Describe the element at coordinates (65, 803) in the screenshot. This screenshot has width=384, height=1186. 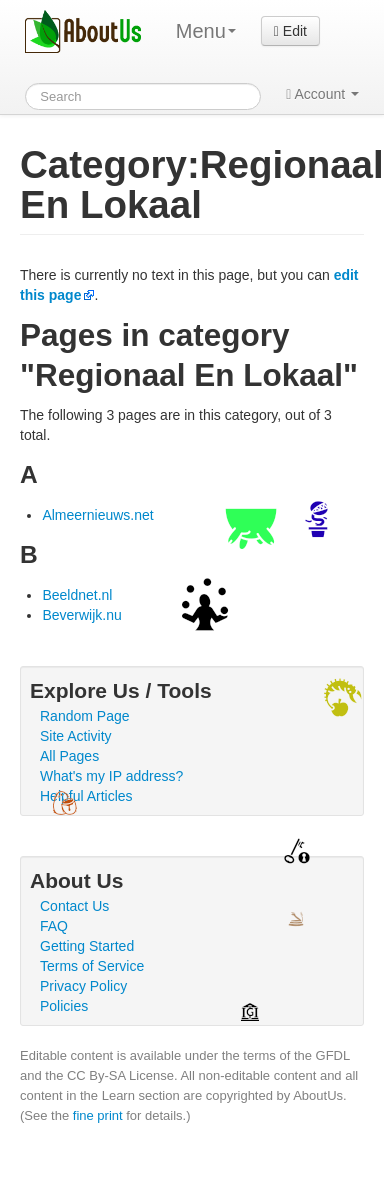
I see `tropical or beach-themed game item` at that location.